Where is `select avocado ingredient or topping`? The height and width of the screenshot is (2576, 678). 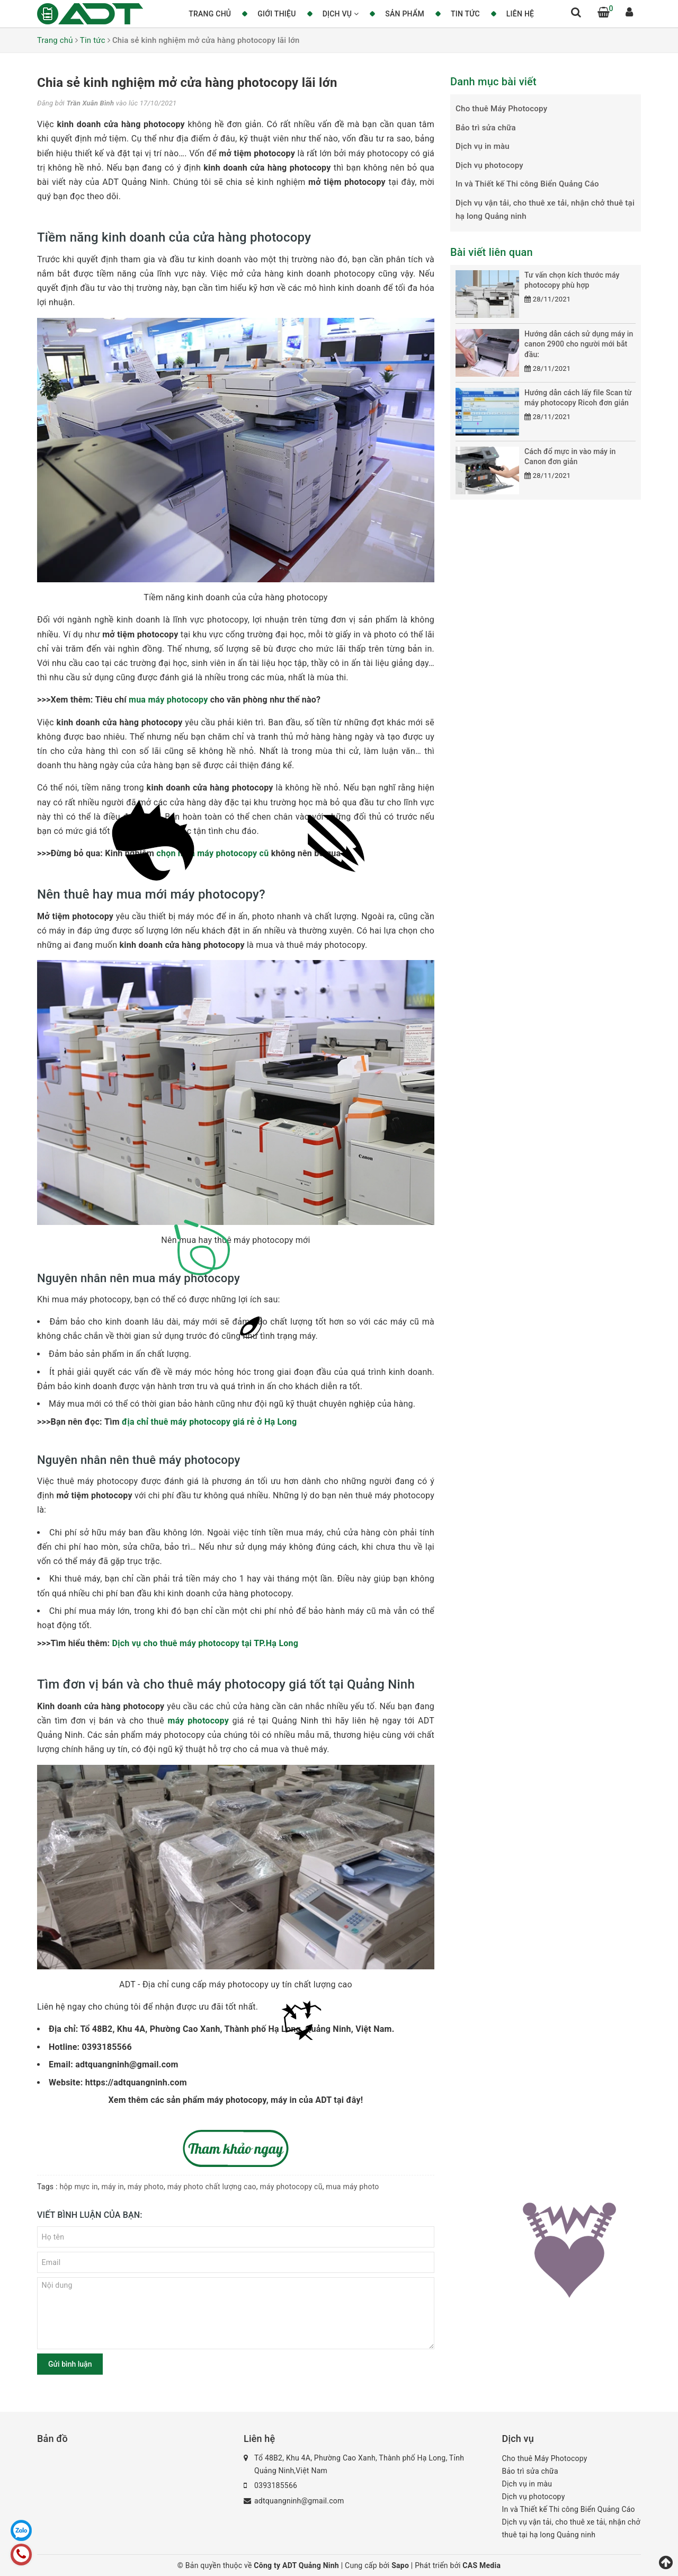 select avocado ingredient or topping is located at coordinates (251, 1327).